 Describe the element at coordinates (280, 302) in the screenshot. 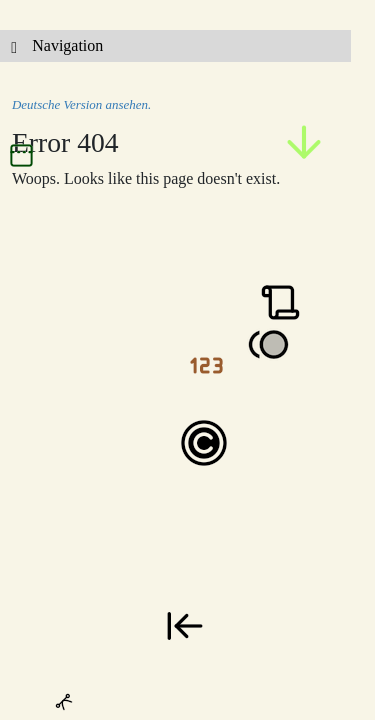

I see `view document or manuscript` at that location.